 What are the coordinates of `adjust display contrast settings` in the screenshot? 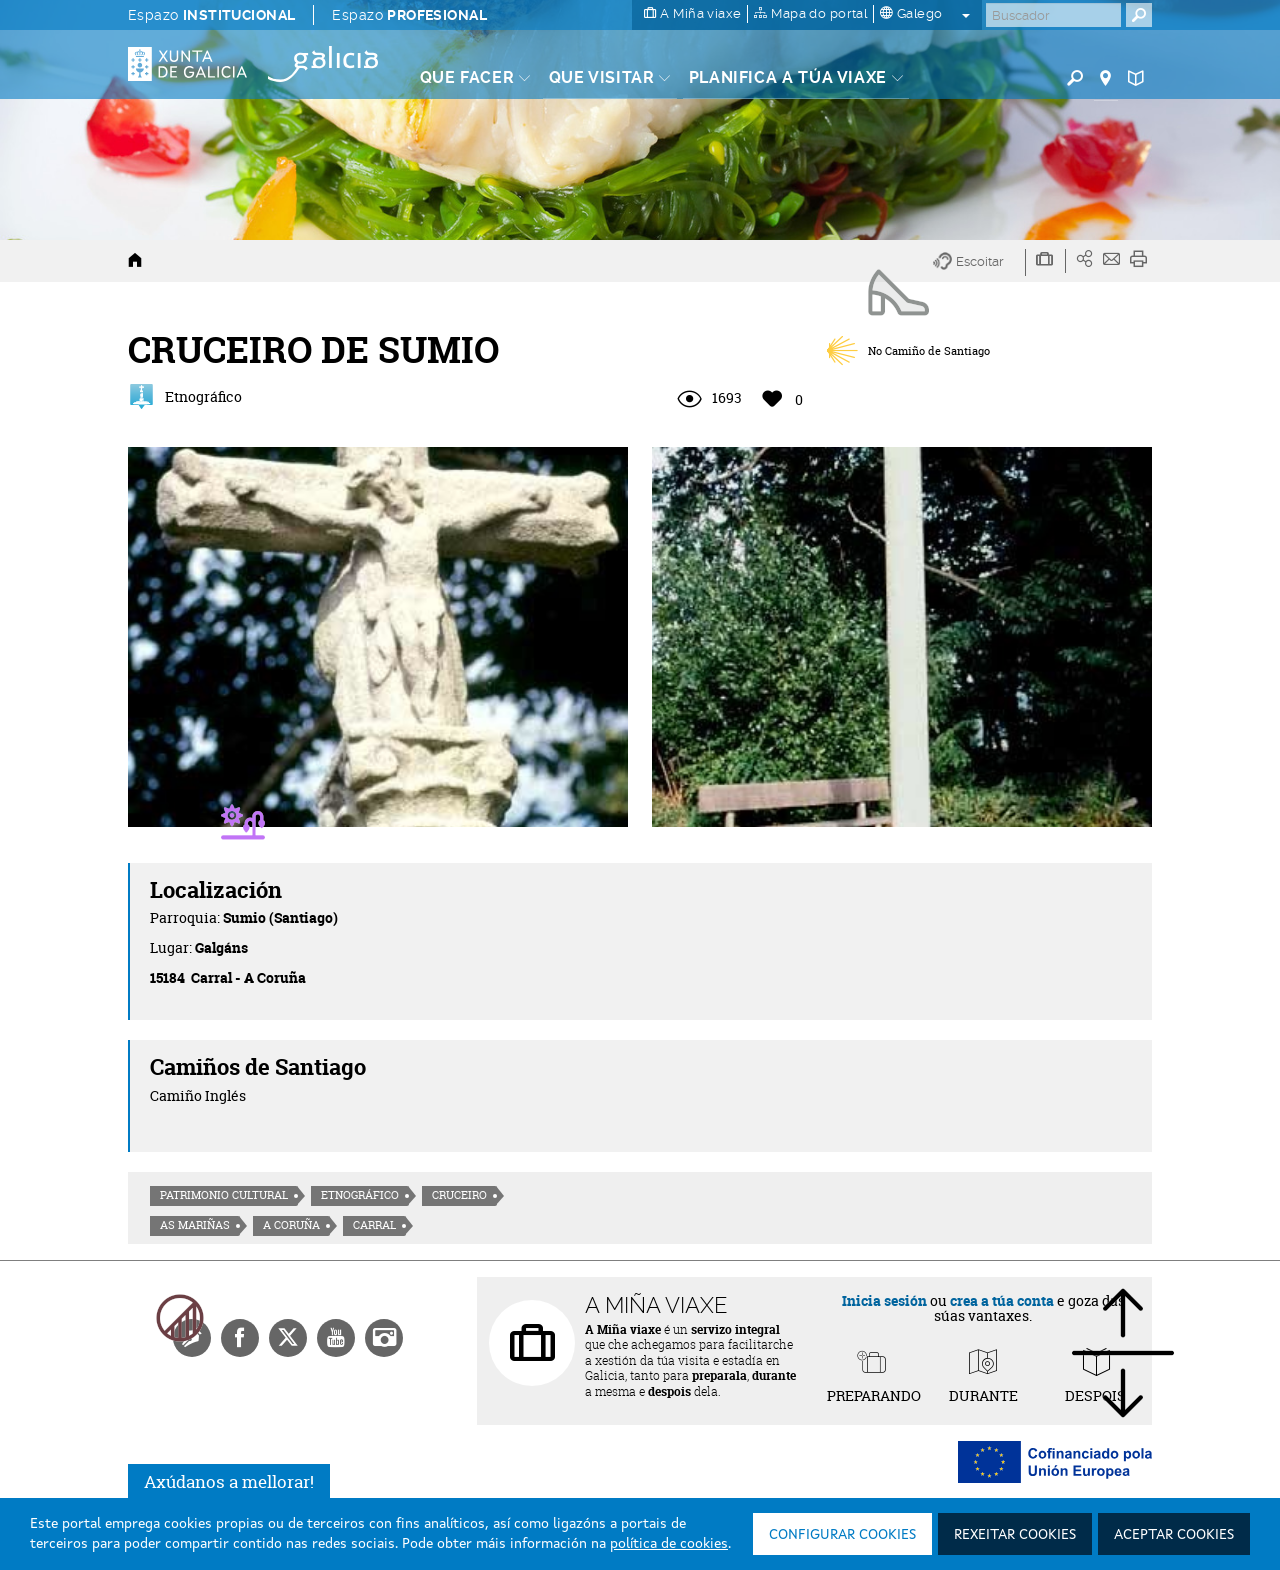 It's located at (180, 1318).